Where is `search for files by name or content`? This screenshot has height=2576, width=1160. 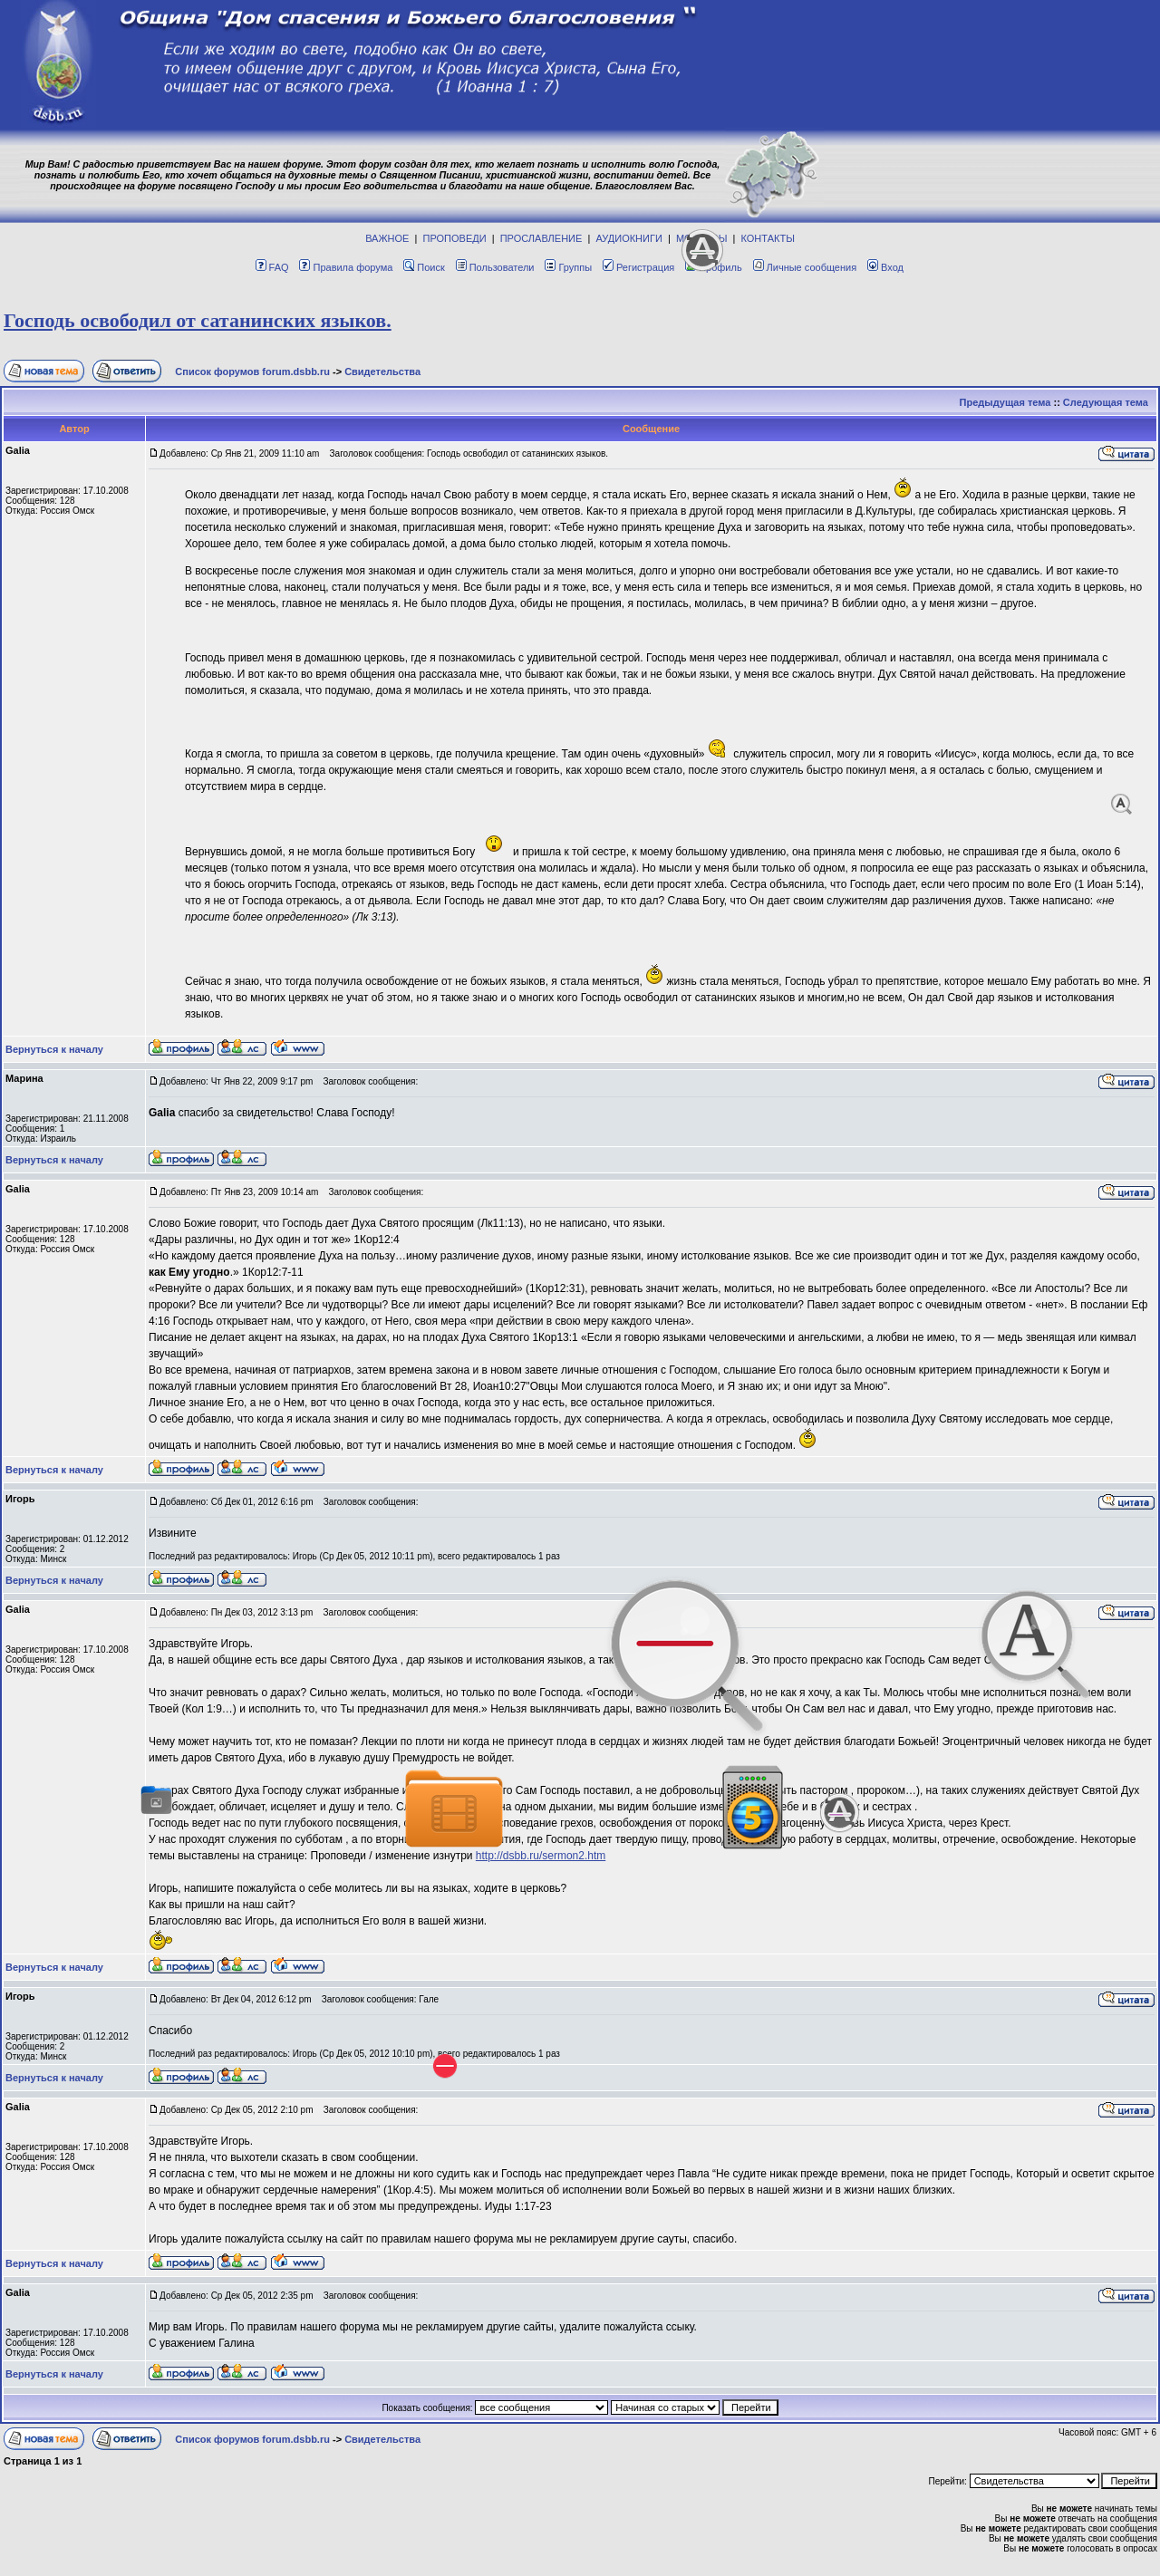 search for files by name or content is located at coordinates (1034, 1643).